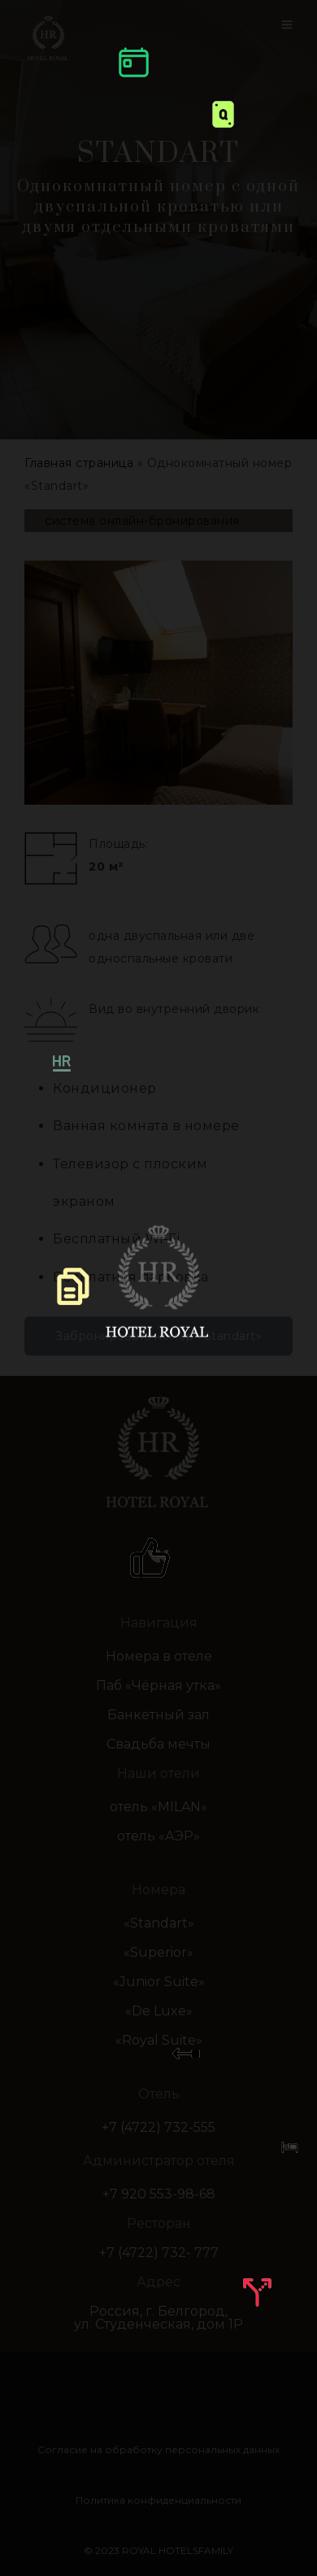 This screenshot has height=2576, width=317. What do you see at coordinates (133, 62) in the screenshot?
I see `view today's date or events` at bounding box center [133, 62].